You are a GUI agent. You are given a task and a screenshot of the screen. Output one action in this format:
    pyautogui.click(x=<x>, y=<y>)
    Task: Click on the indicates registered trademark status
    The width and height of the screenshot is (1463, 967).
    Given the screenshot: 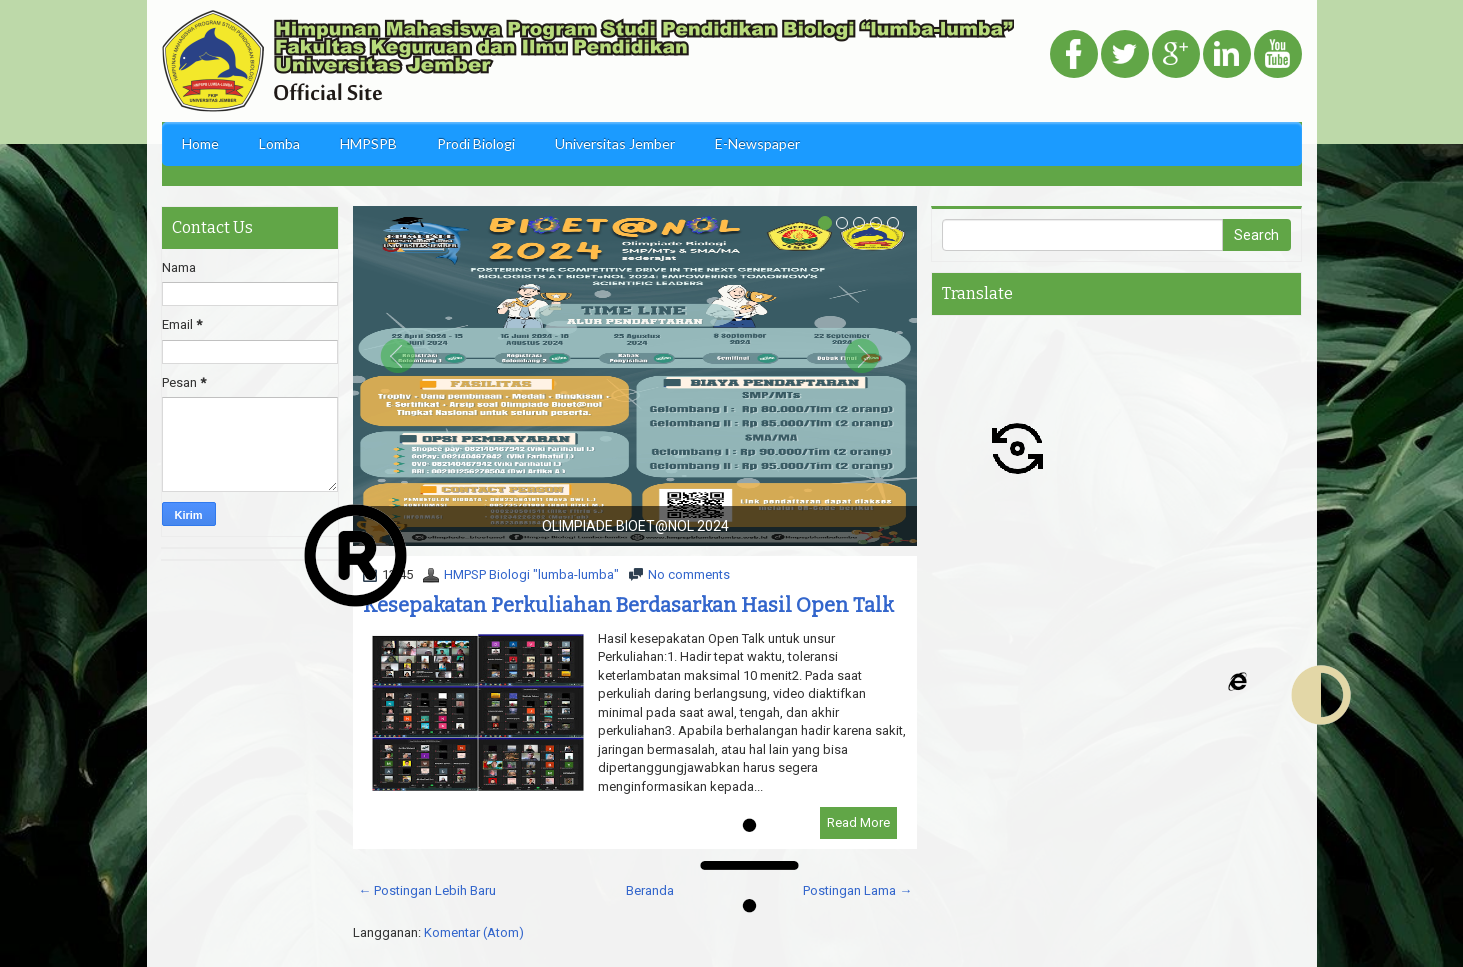 What is the action you would take?
    pyautogui.click(x=355, y=555)
    